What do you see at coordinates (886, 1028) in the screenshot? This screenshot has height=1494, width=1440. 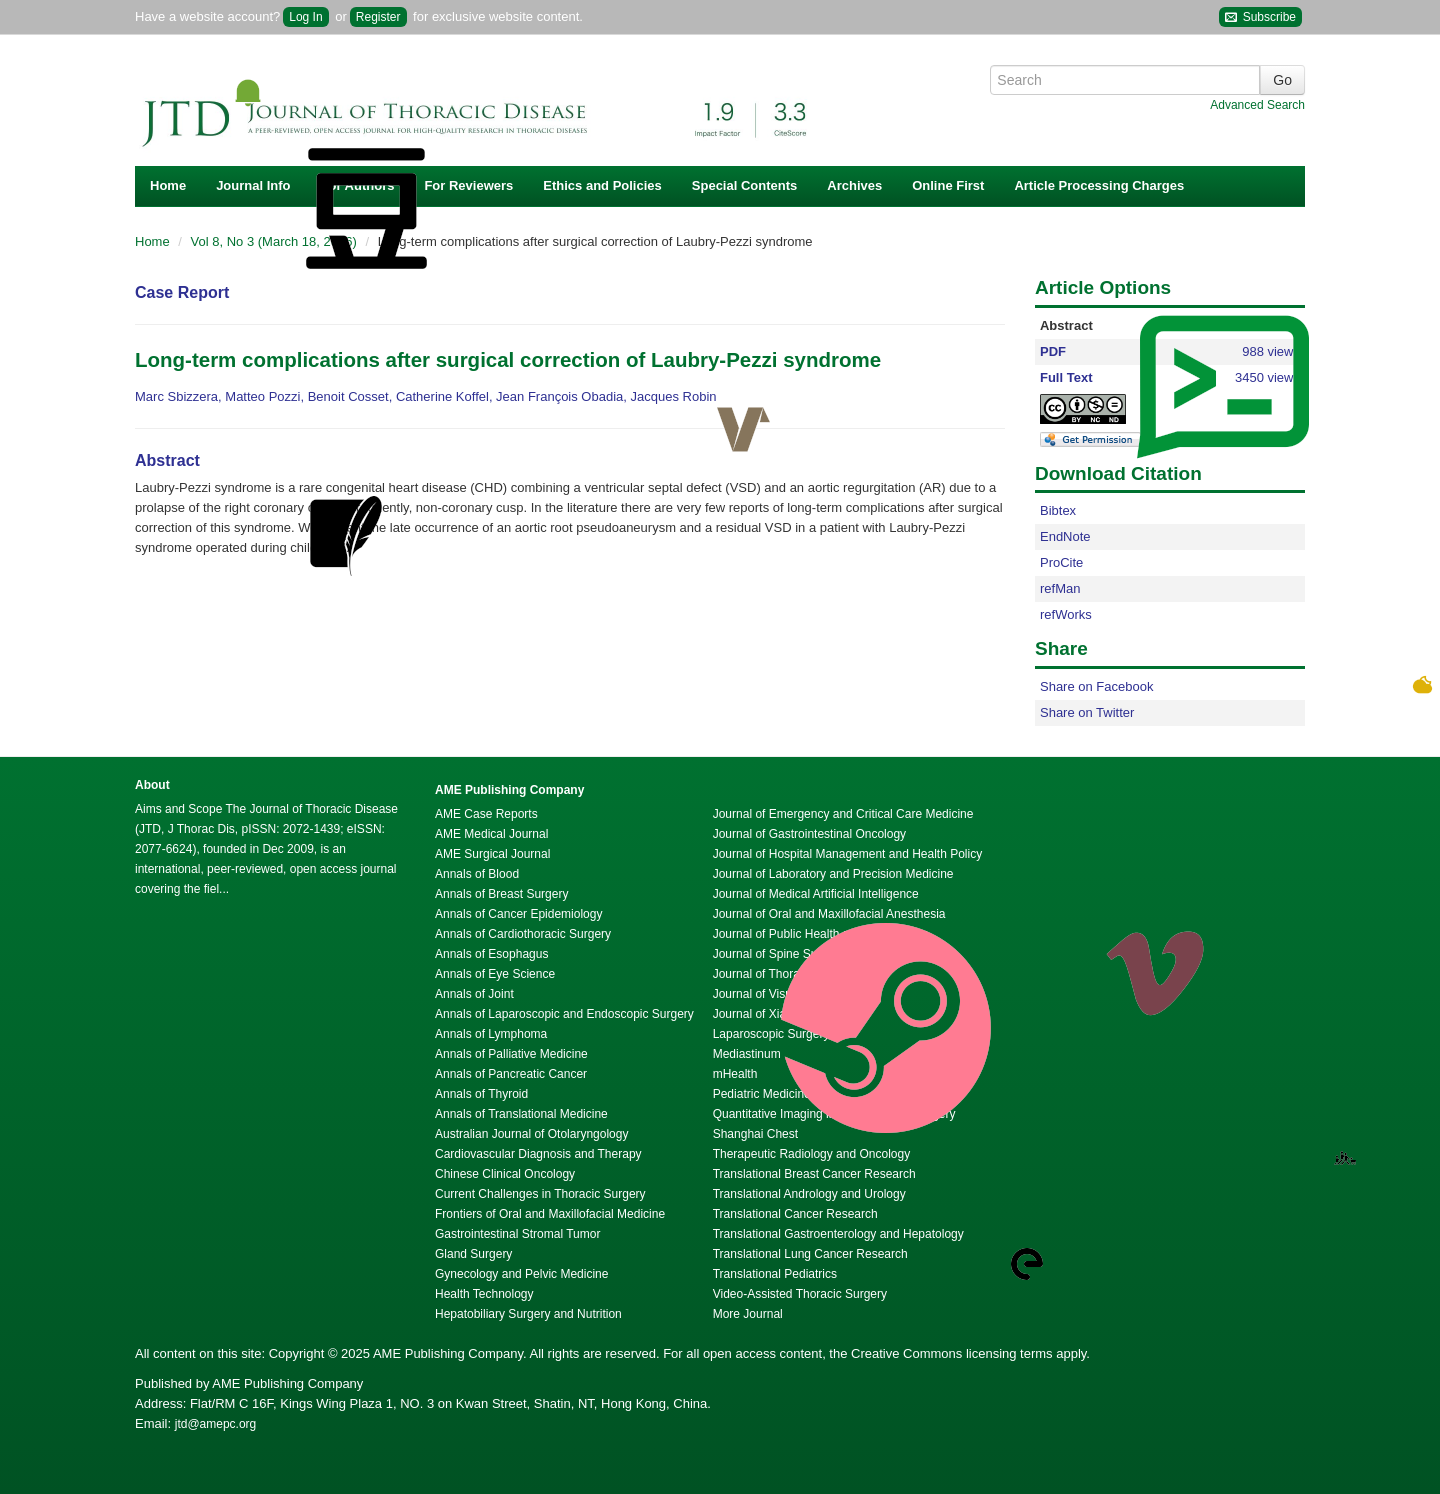 I see `open Steam gaming platform` at bounding box center [886, 1028].